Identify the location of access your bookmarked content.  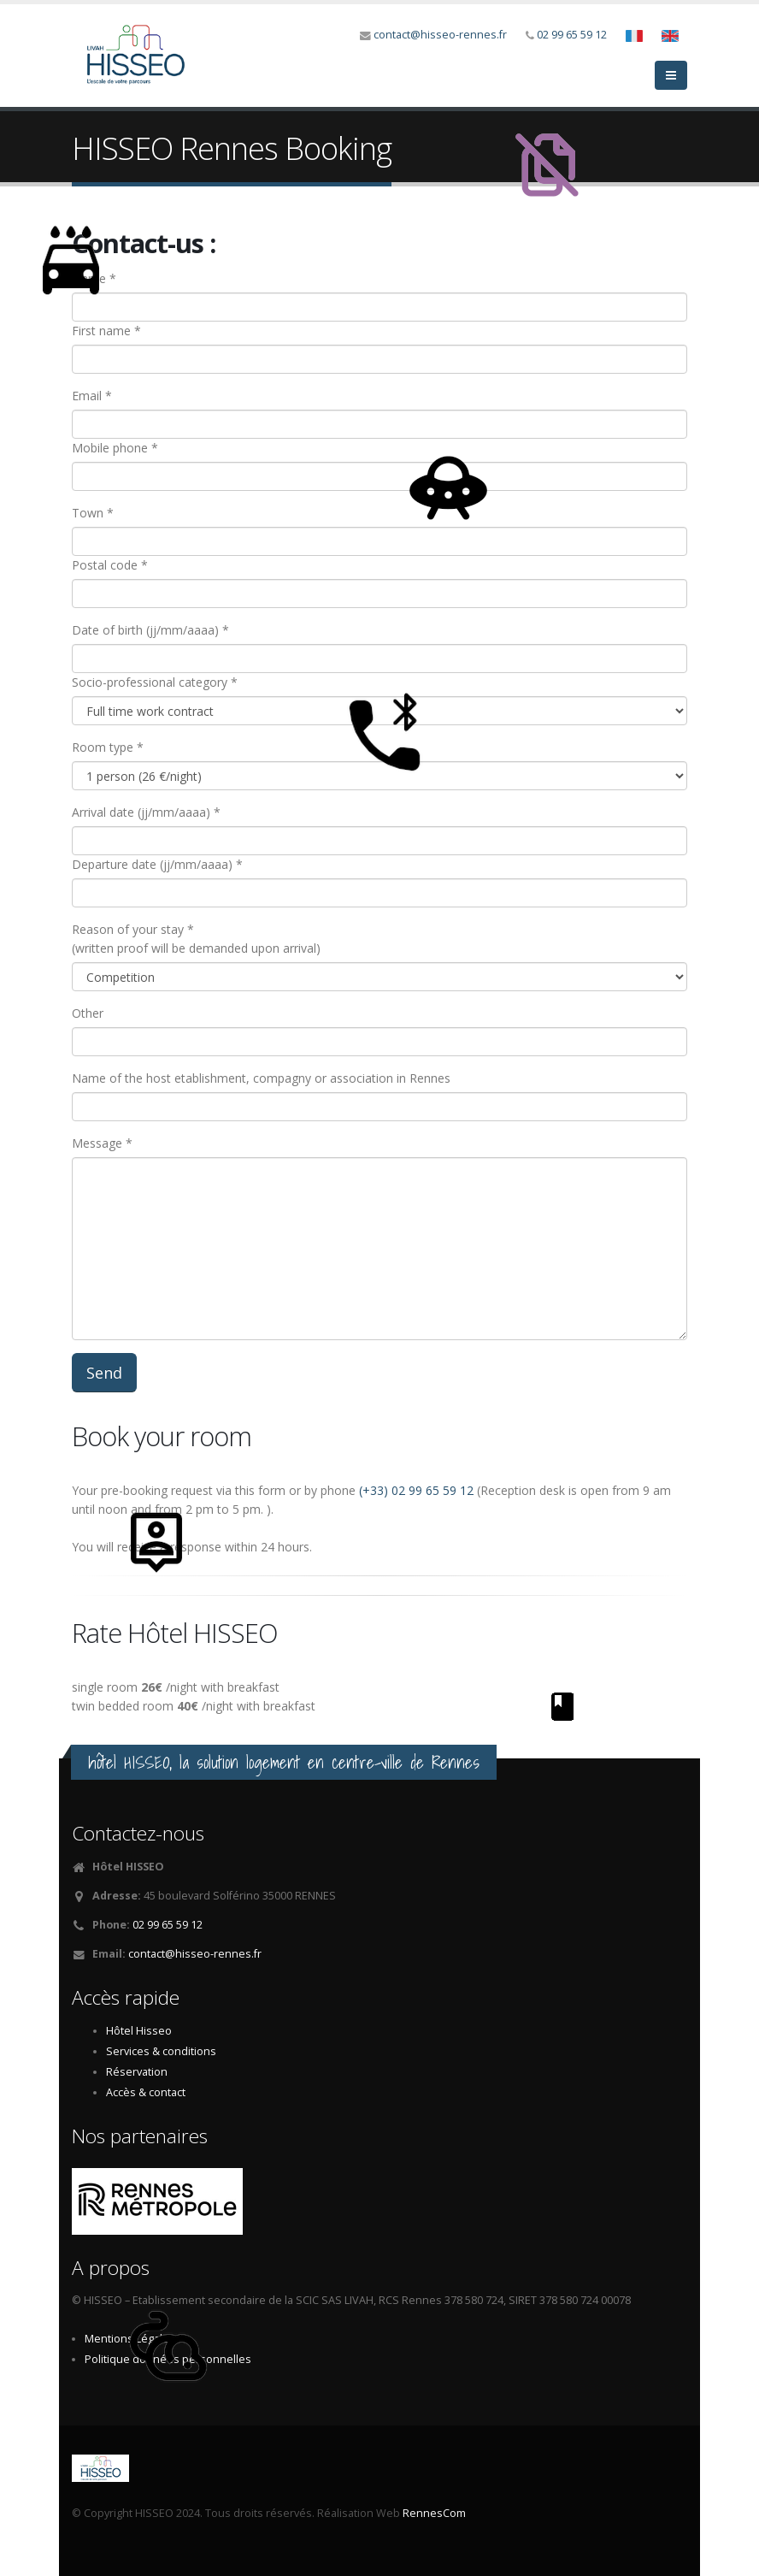
(562, 1706).